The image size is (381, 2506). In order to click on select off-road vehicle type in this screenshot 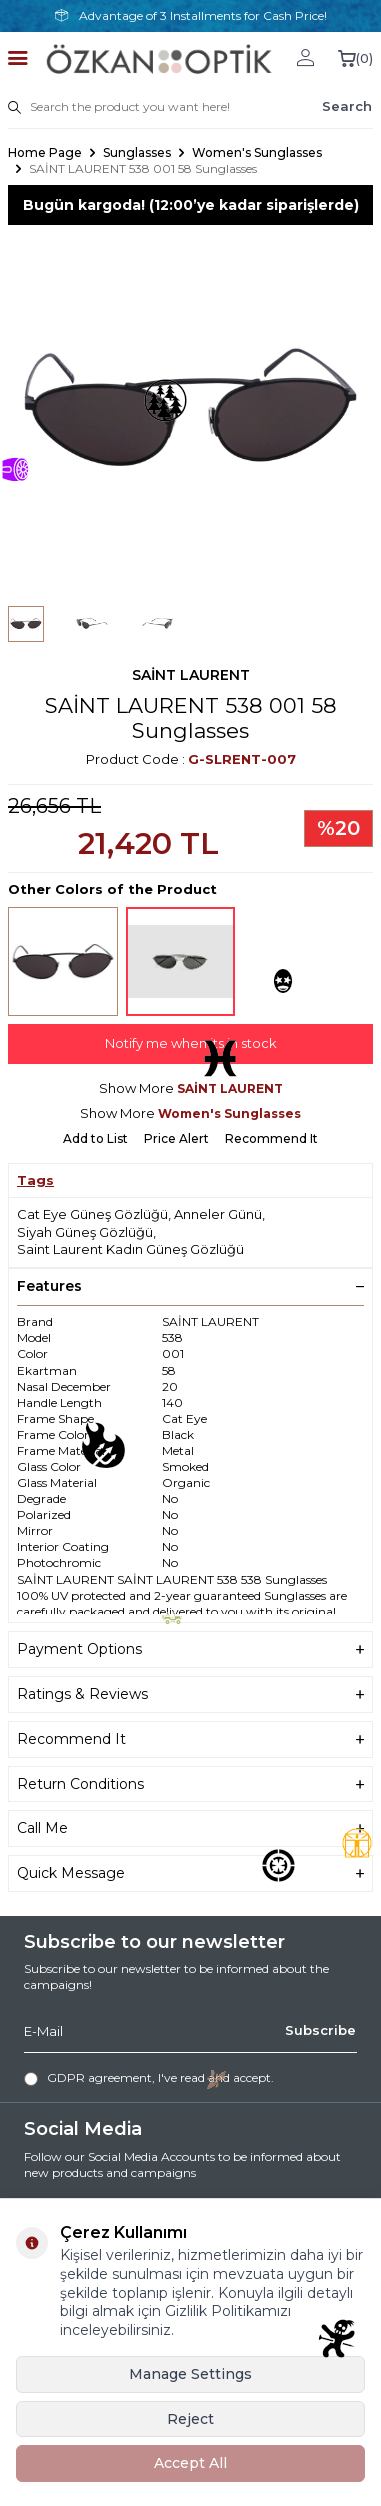, I will do `click(172, 1618)`.